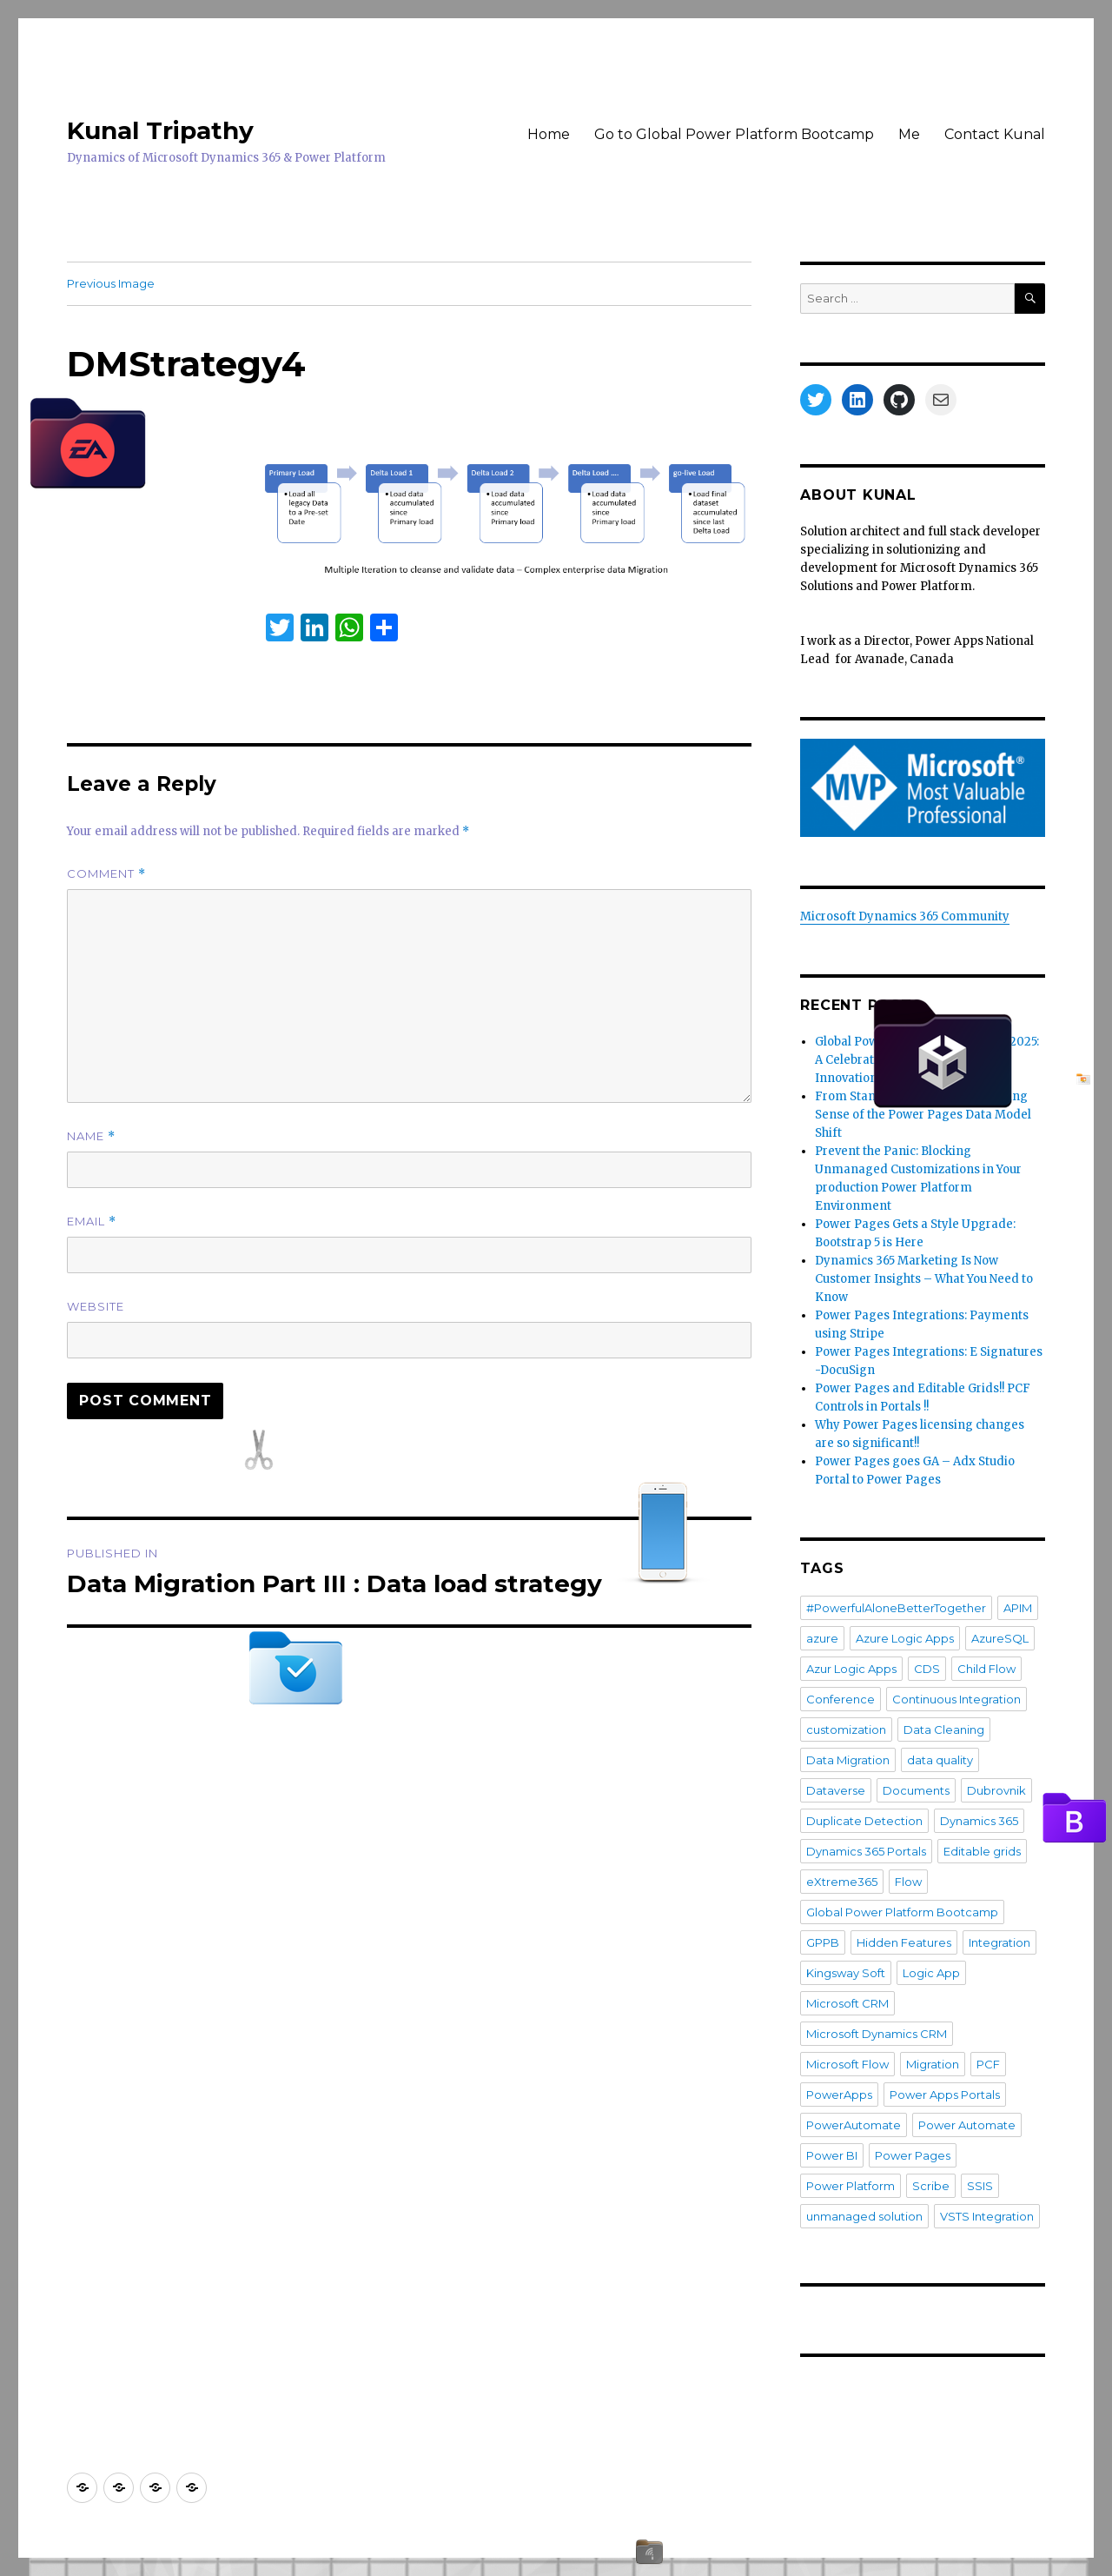 This screenshot has width=1112, height=2576. I want to click on open microsoft kaizala files folder, so click(295, 1670).